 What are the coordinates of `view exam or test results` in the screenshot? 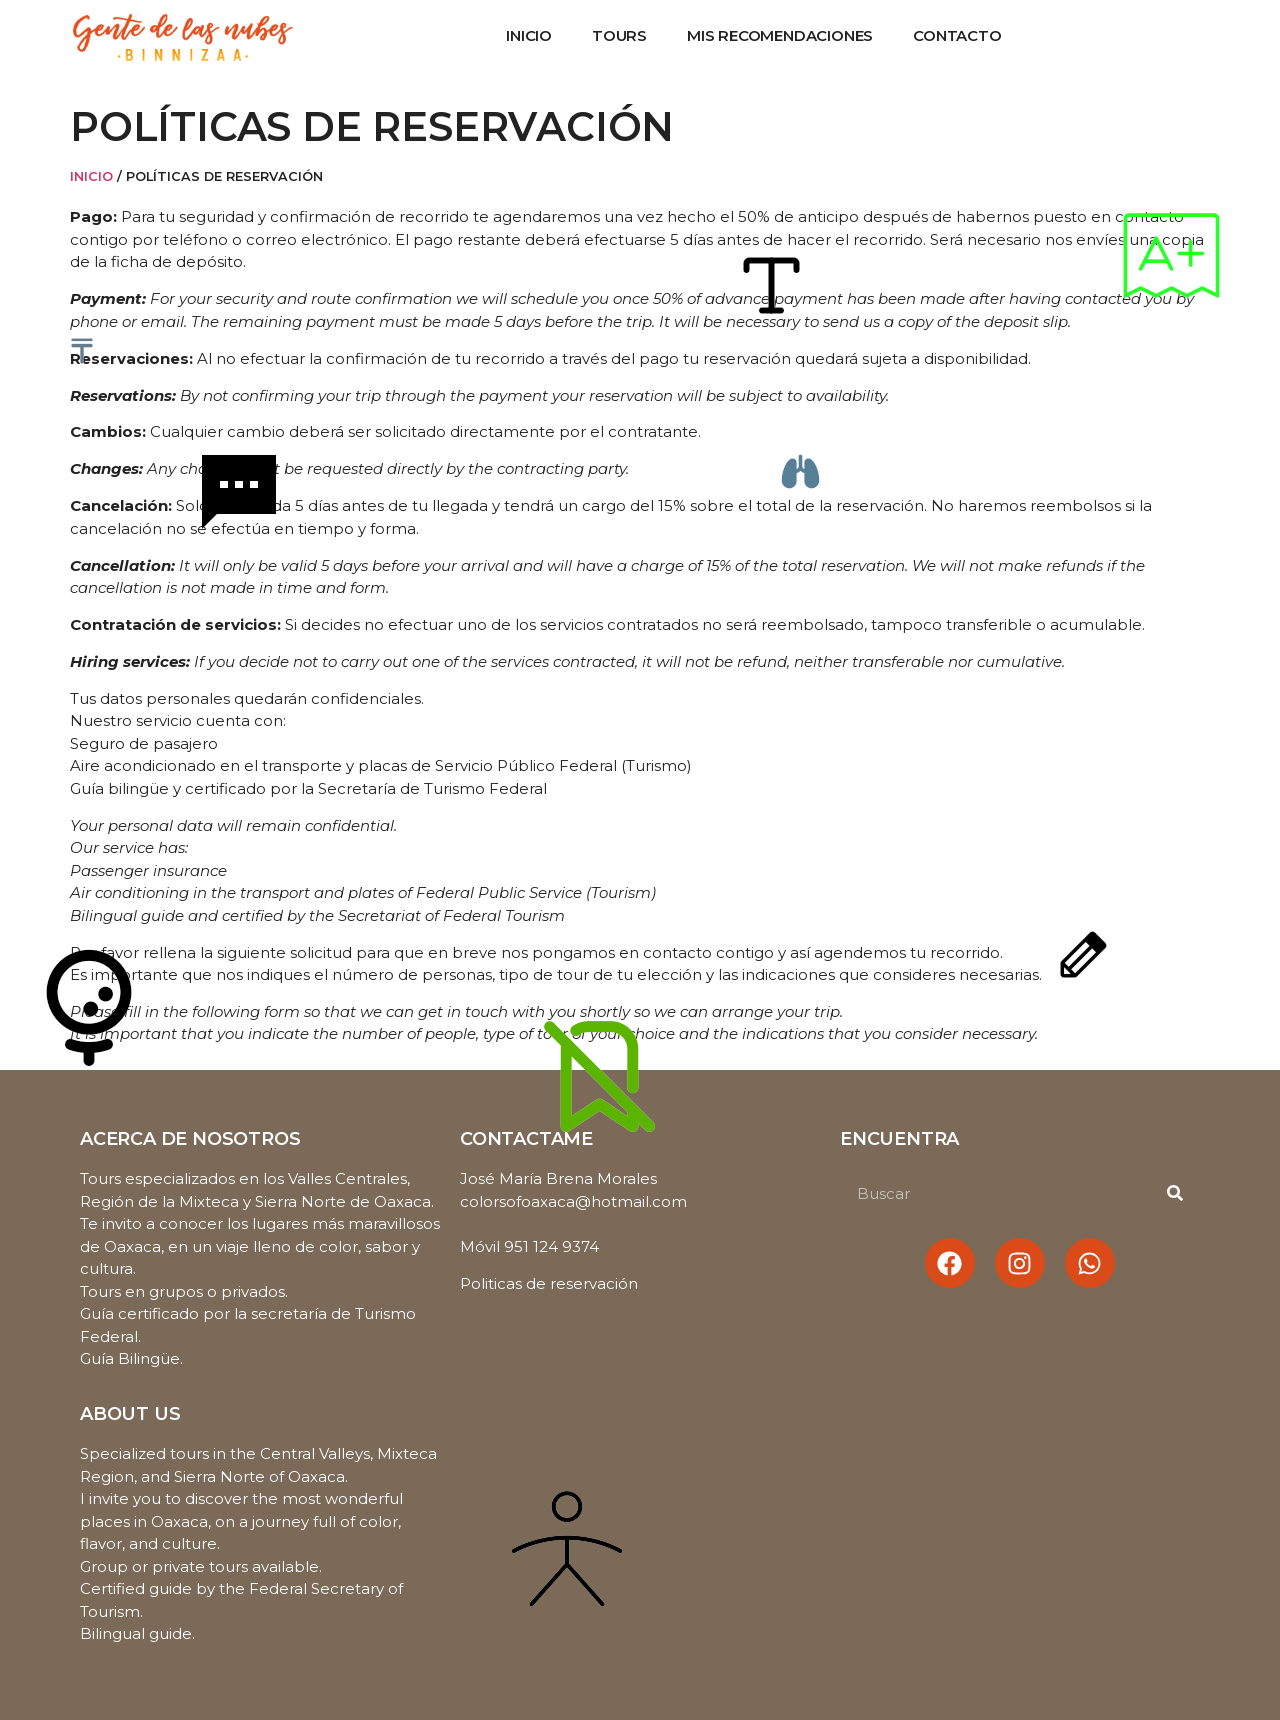 It's located at (1171, 253).